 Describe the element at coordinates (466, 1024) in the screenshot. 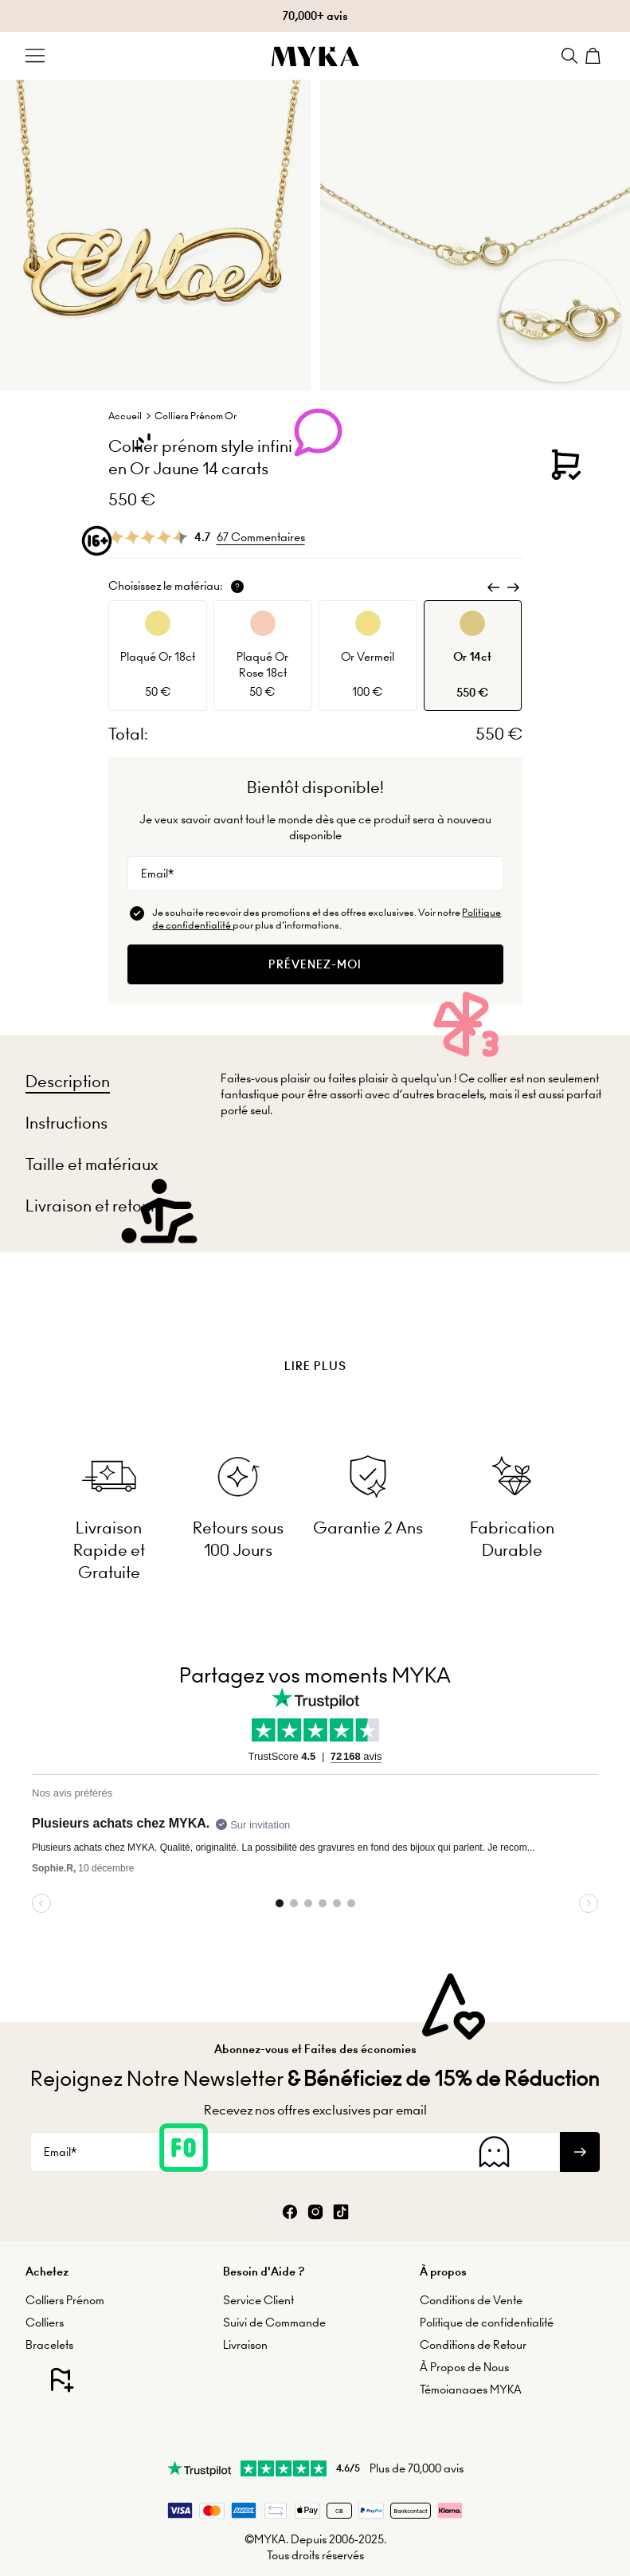

I see `set car fan speed to level 3` at that location.